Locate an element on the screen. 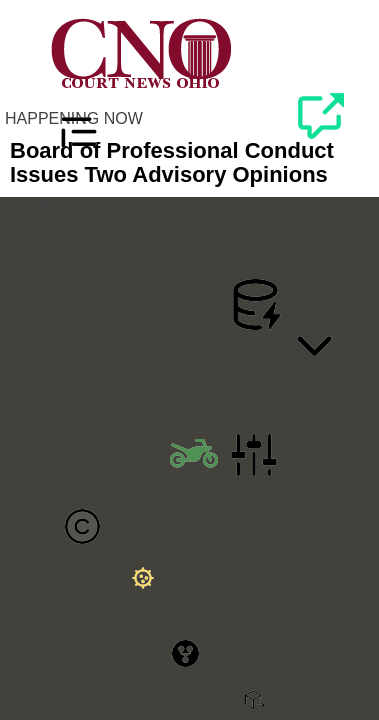  expand a dropdown menu or collapsible section is located at coordinates (314, 346).